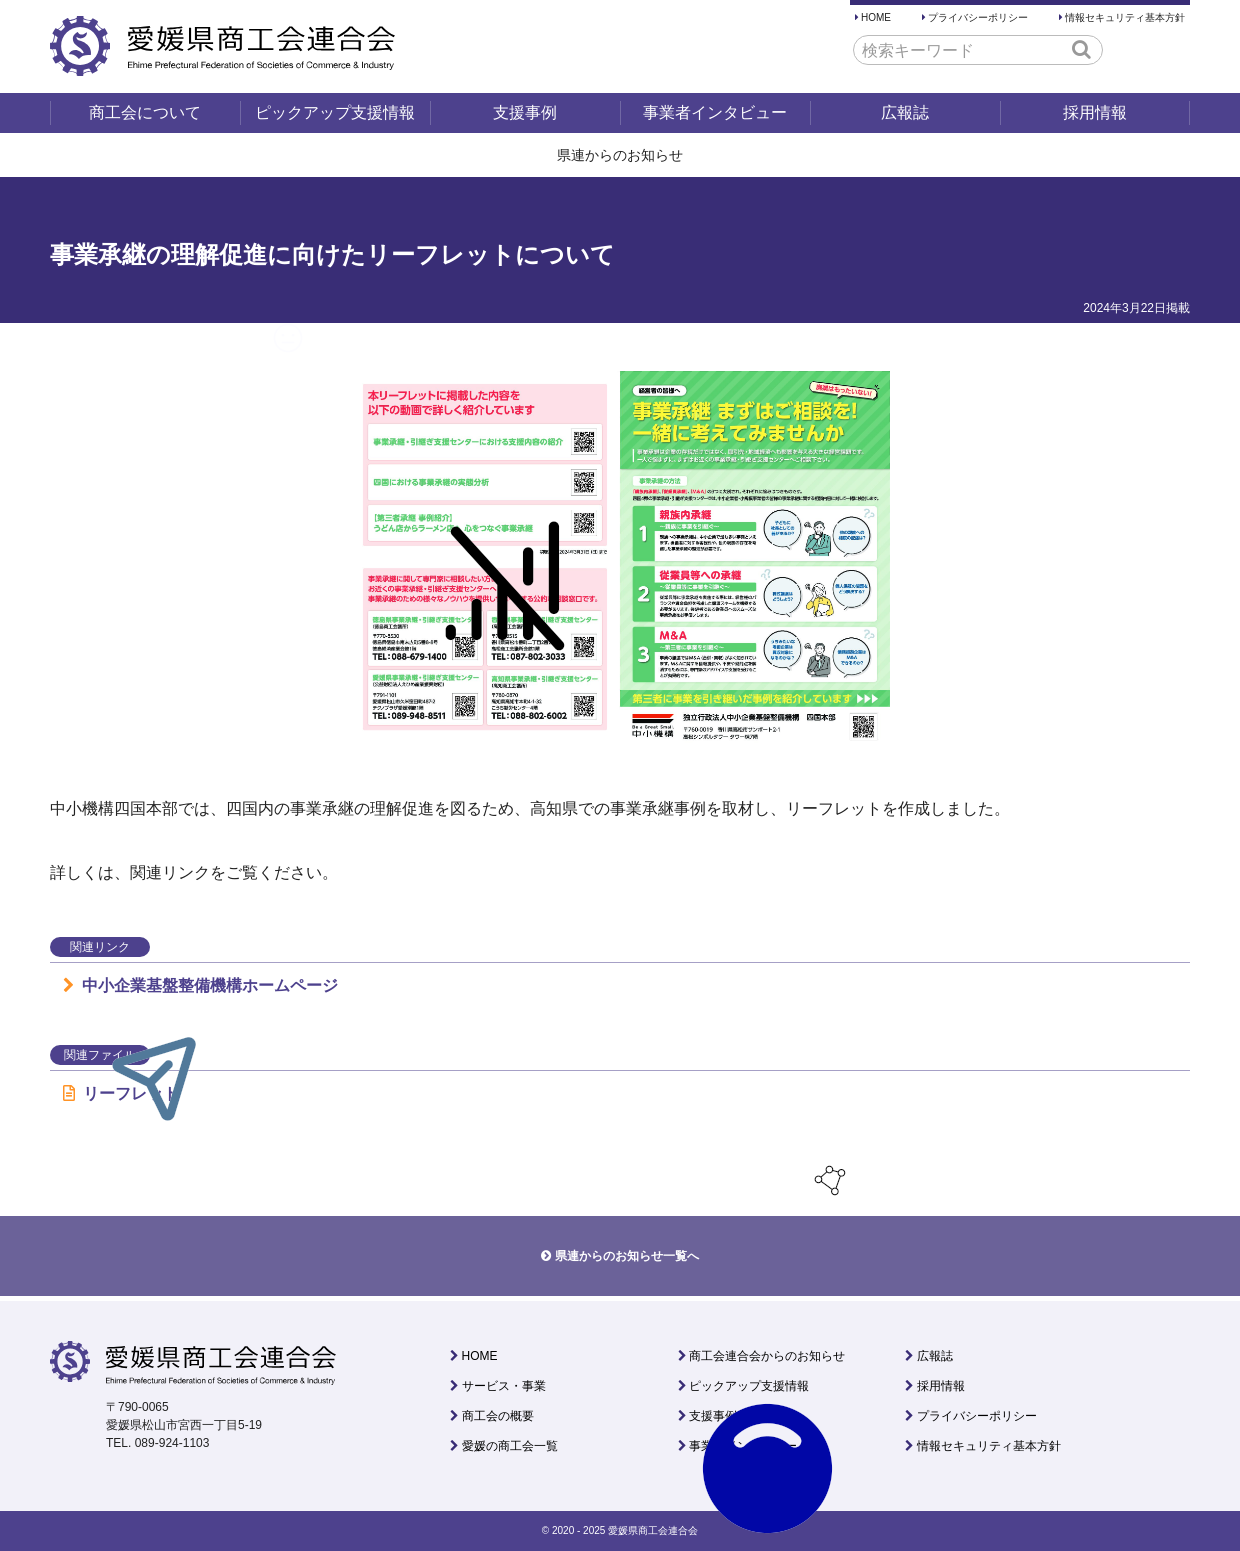 This screenshot has height=1551, width=1240. I want to click on apply inner shadow effect to top edge, so click(767, 1468).